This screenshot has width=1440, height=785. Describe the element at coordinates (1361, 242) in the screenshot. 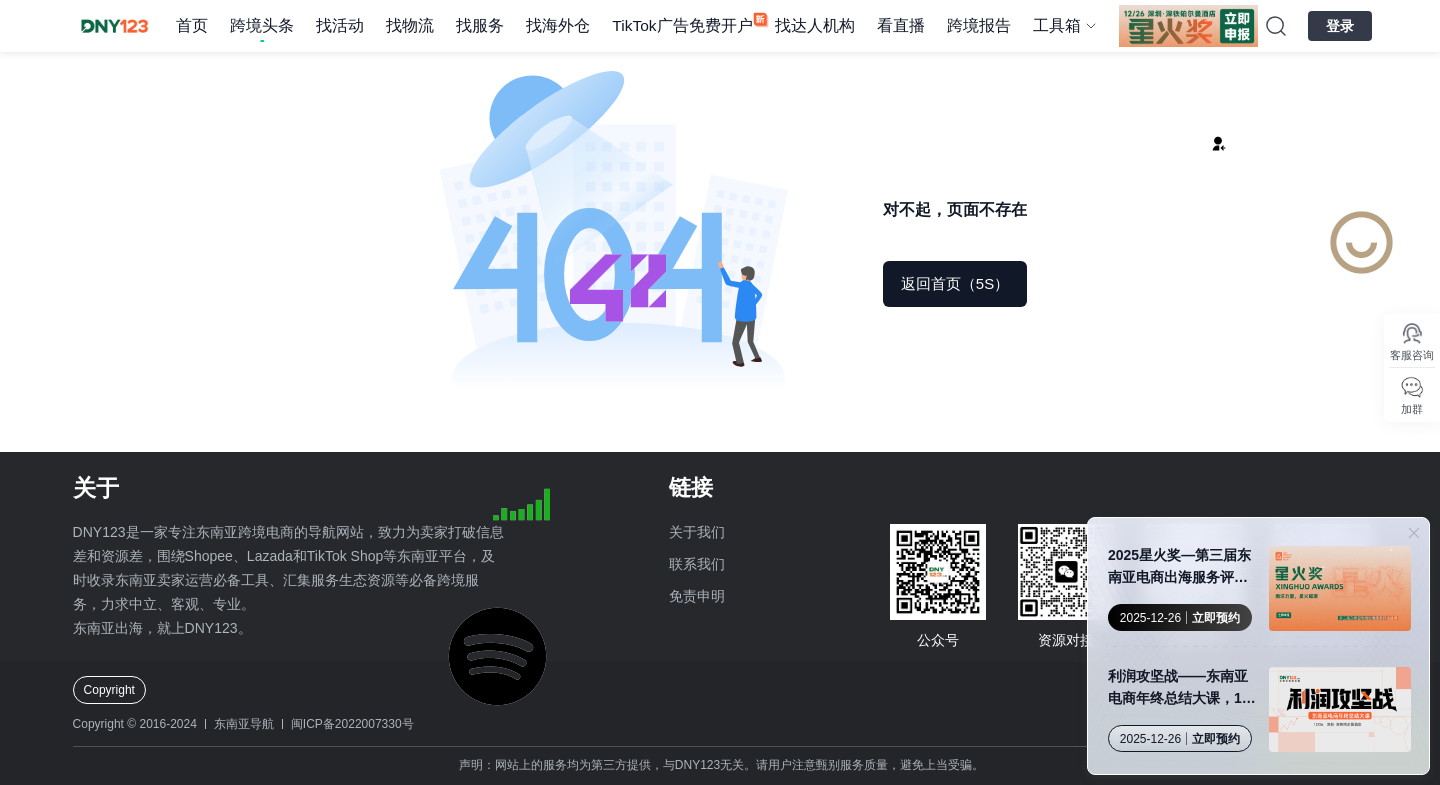

I see `view your profile` at that location.